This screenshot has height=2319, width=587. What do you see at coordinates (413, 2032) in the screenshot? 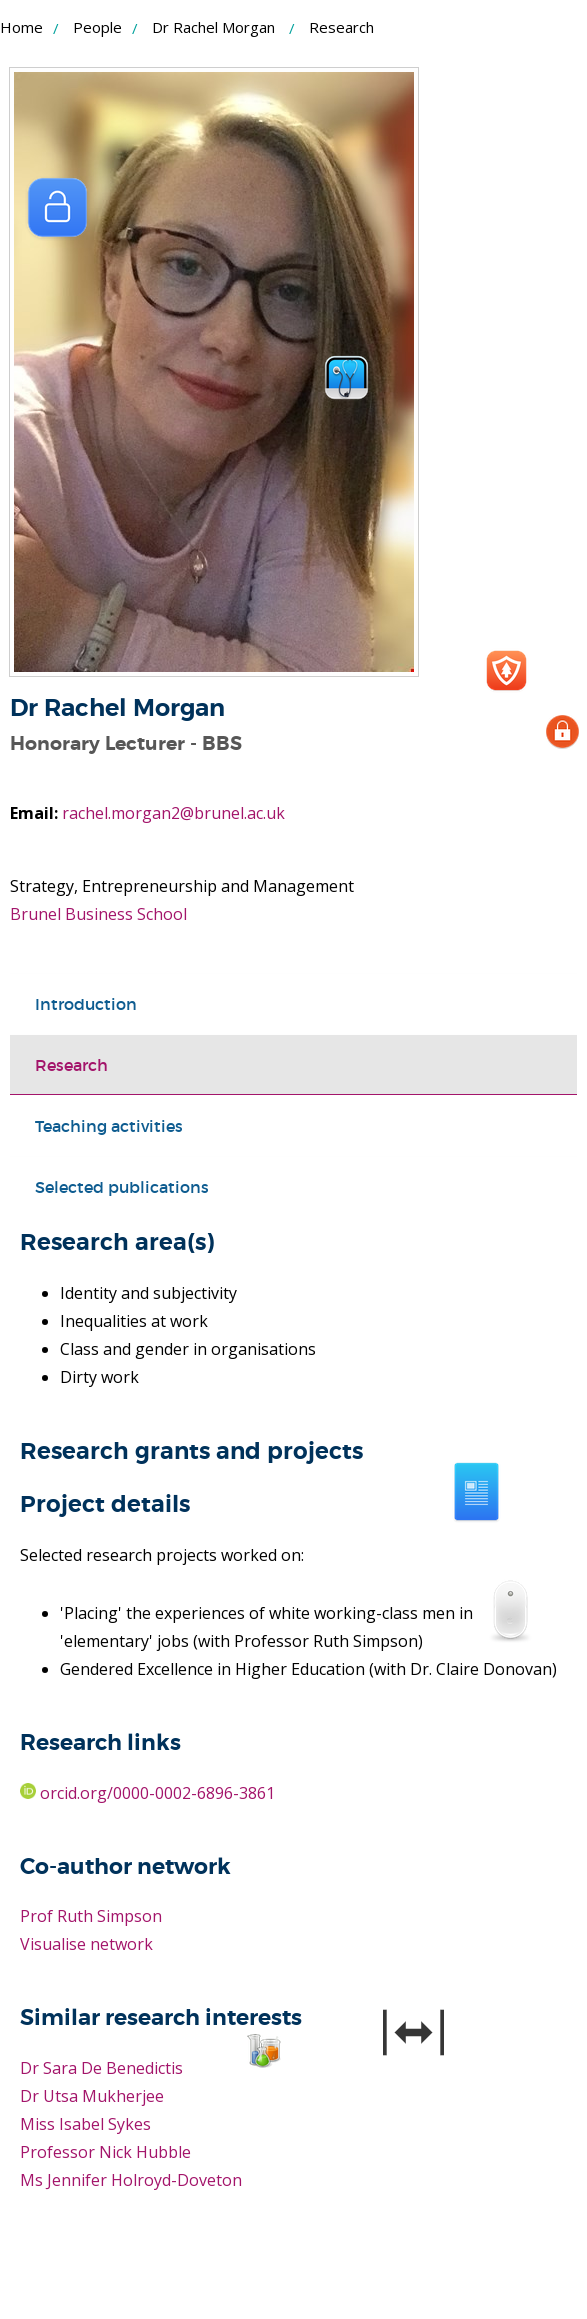
I see `adjust spacing between elements` at bounding box center [413, 2032].